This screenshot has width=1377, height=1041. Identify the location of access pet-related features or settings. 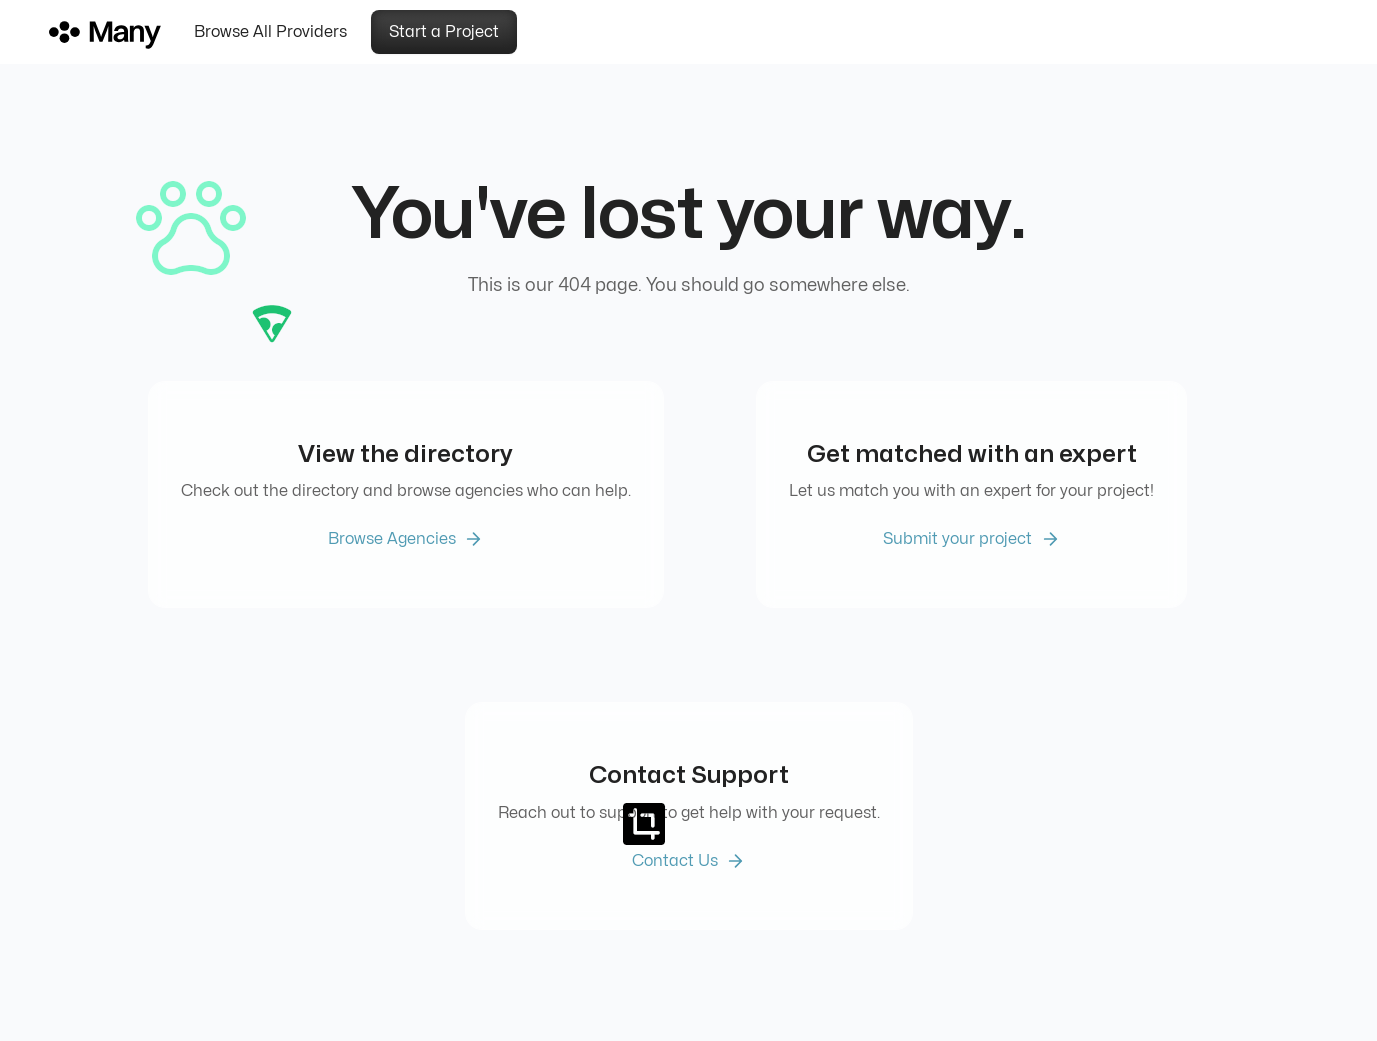
(191, 228).